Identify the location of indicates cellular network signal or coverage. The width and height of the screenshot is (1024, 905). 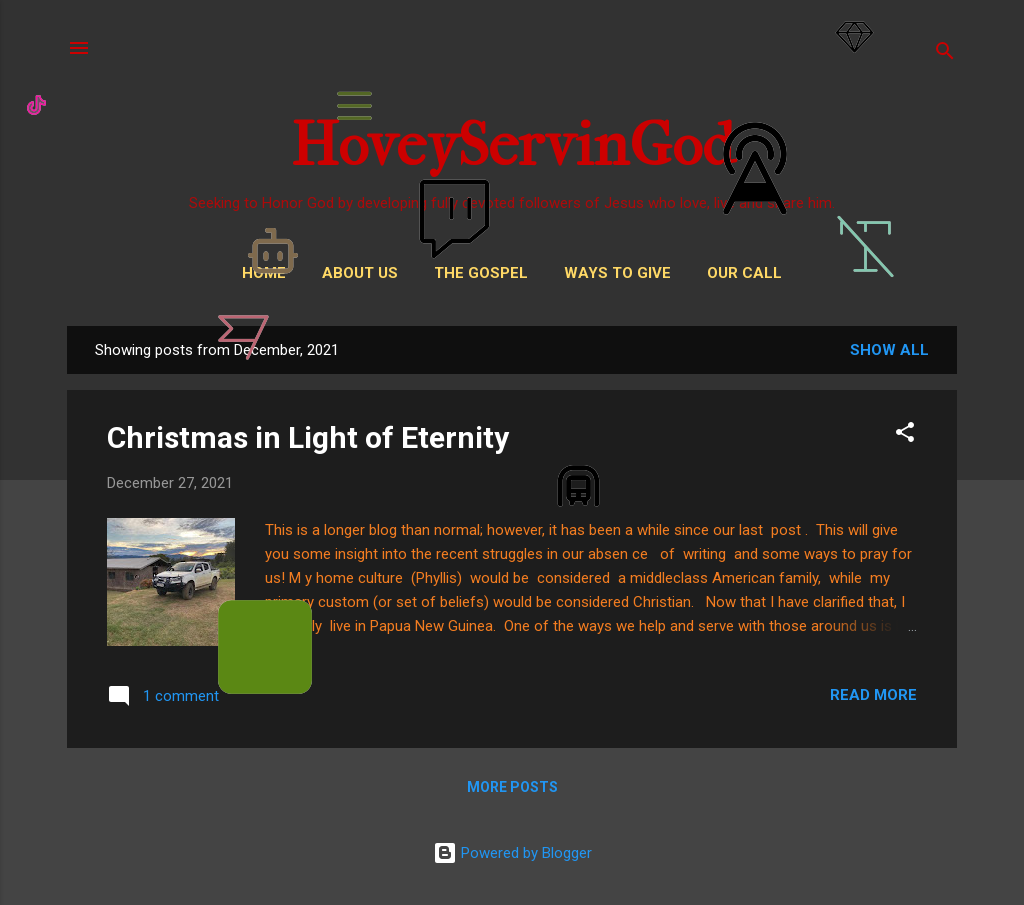
(755, 170).